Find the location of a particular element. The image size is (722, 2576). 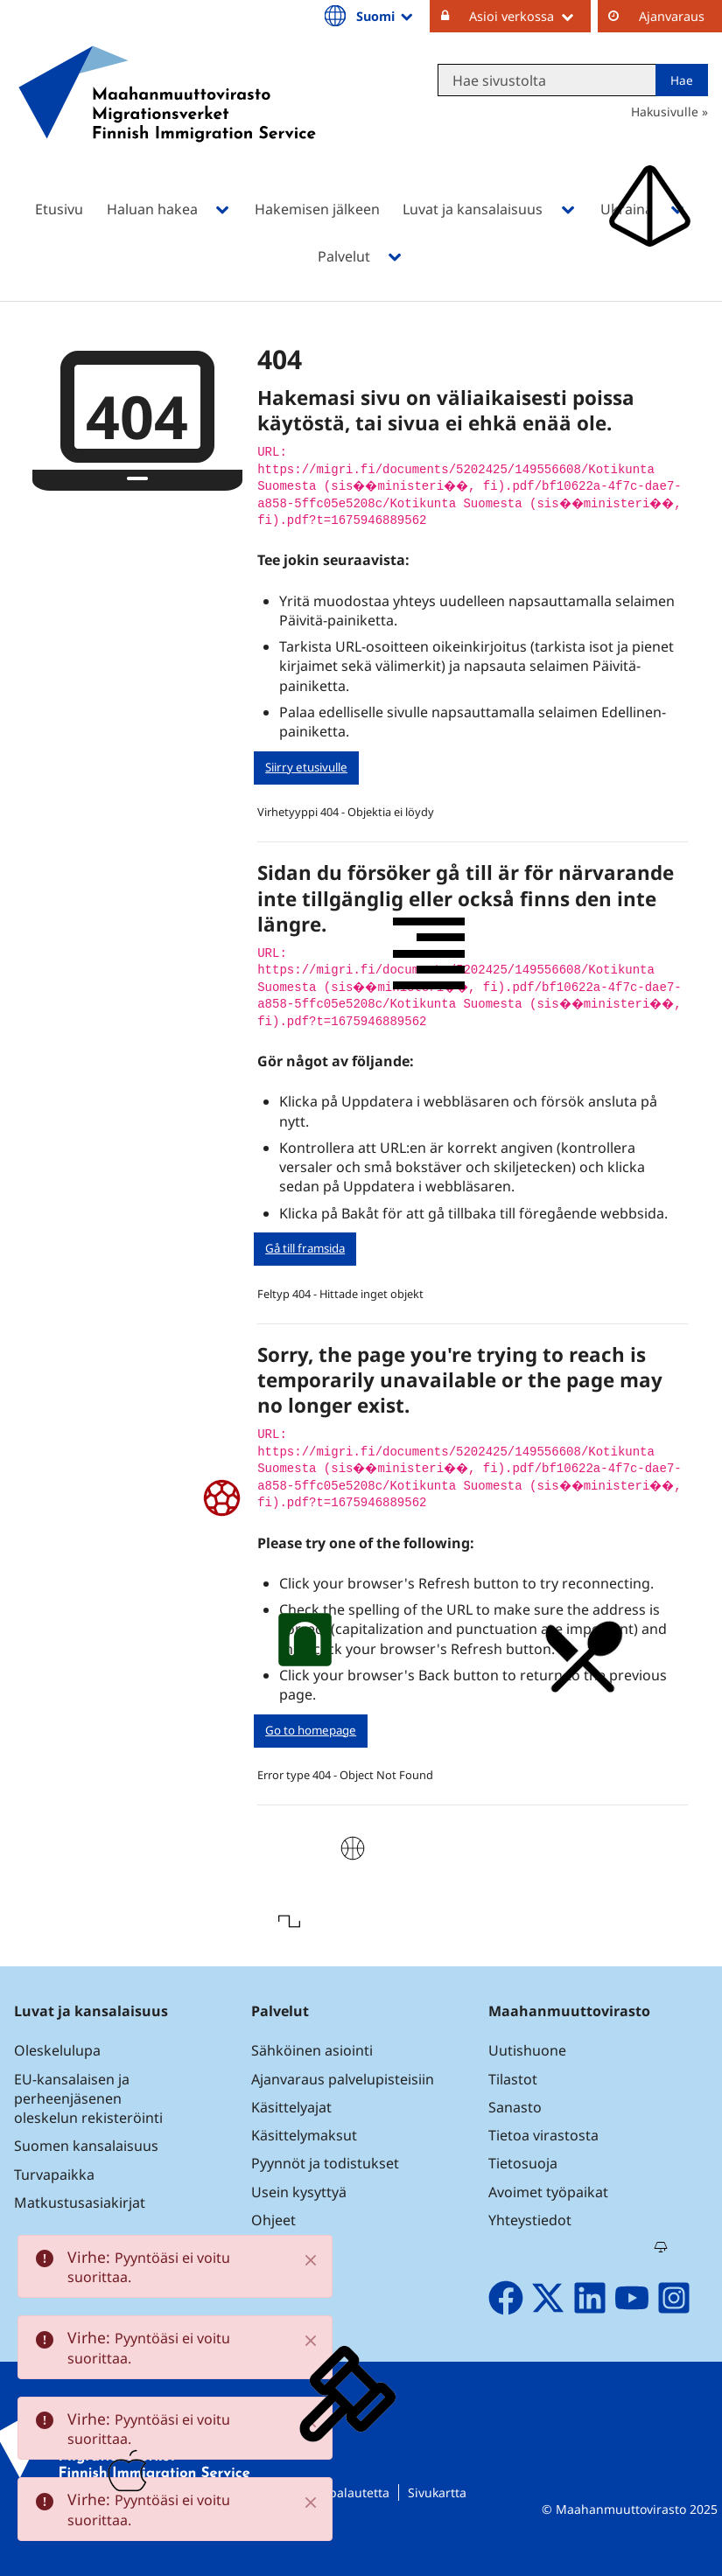

find nearby restaurants is located at coordinates (583, 1657).